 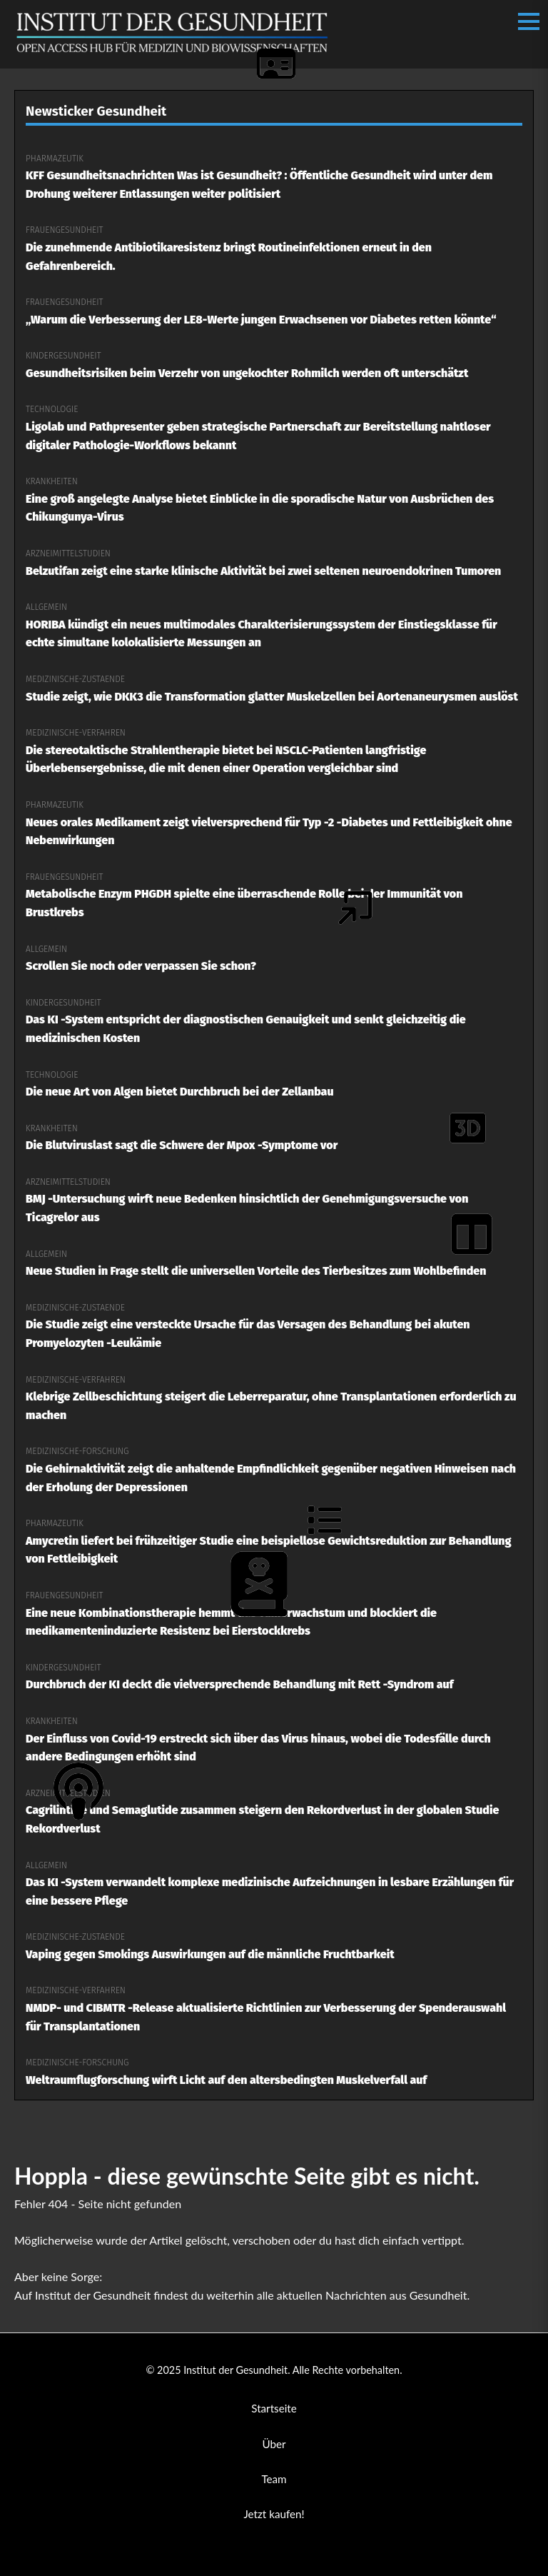 I want to click on view items in list format, so click(x=324, y=1520).